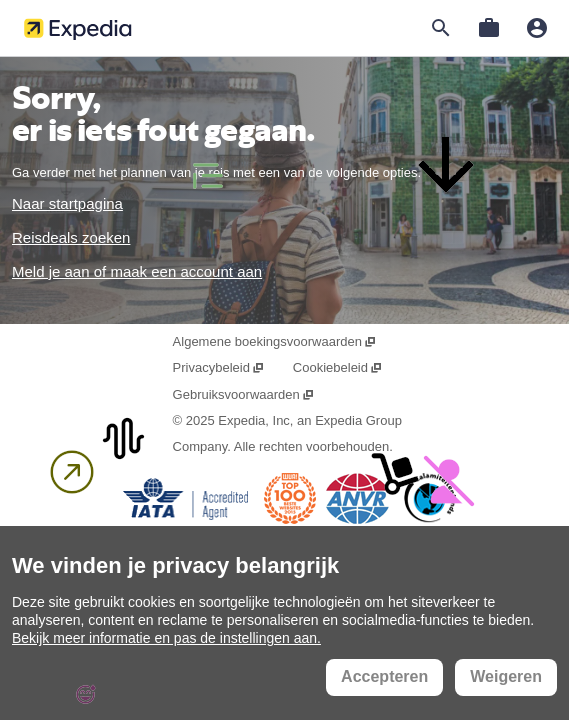 This screenshot has width=569, height=720. Describe the element at coordinates (449, 481) in the screenshot. I see `block or remove a user` at that location.